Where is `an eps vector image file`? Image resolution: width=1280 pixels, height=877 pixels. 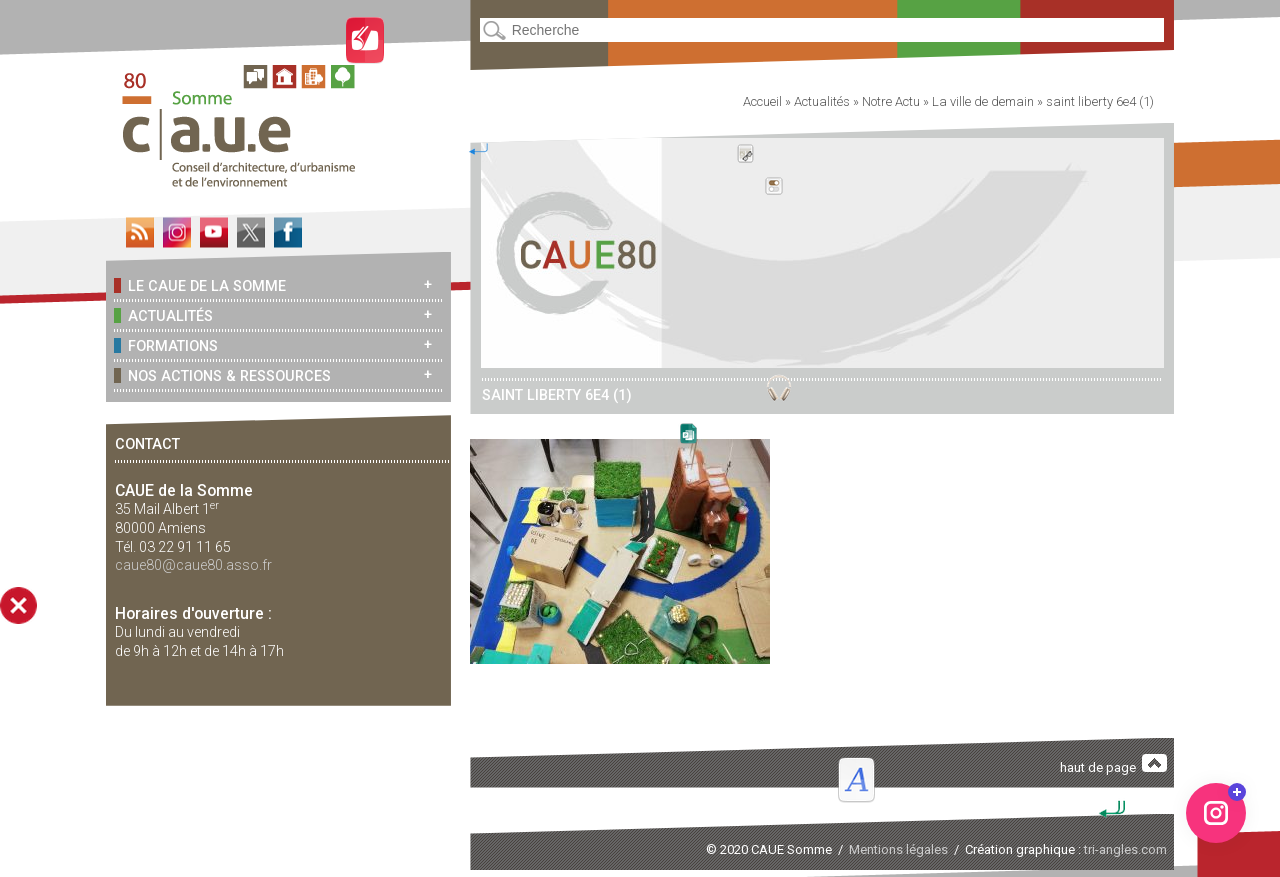
an eps vector image file is located at coordinates (365, 40).